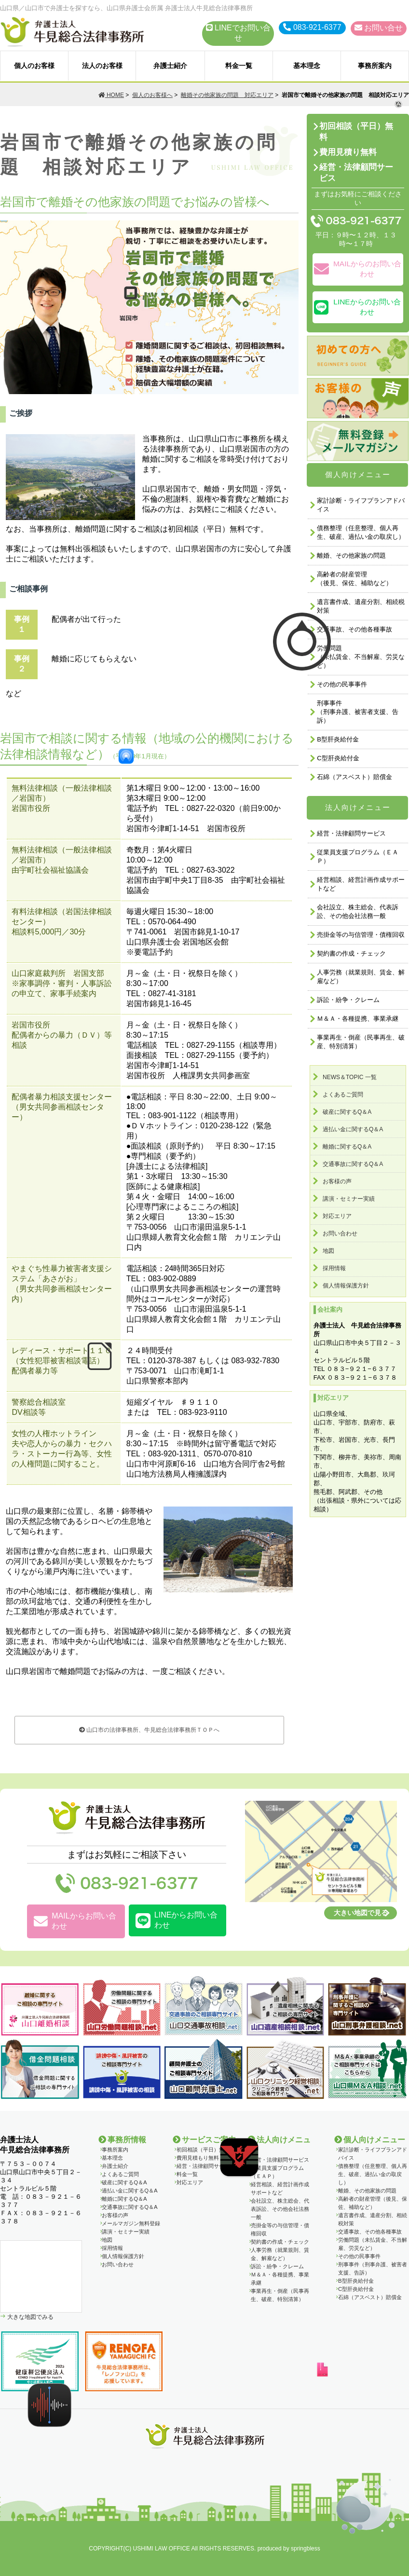 The width and height of the screenshot is (409, 2576). What do you see at coordinates (302, 642) in the screenshot?
I see `access privacy settings` at bounding box center [302, 642].